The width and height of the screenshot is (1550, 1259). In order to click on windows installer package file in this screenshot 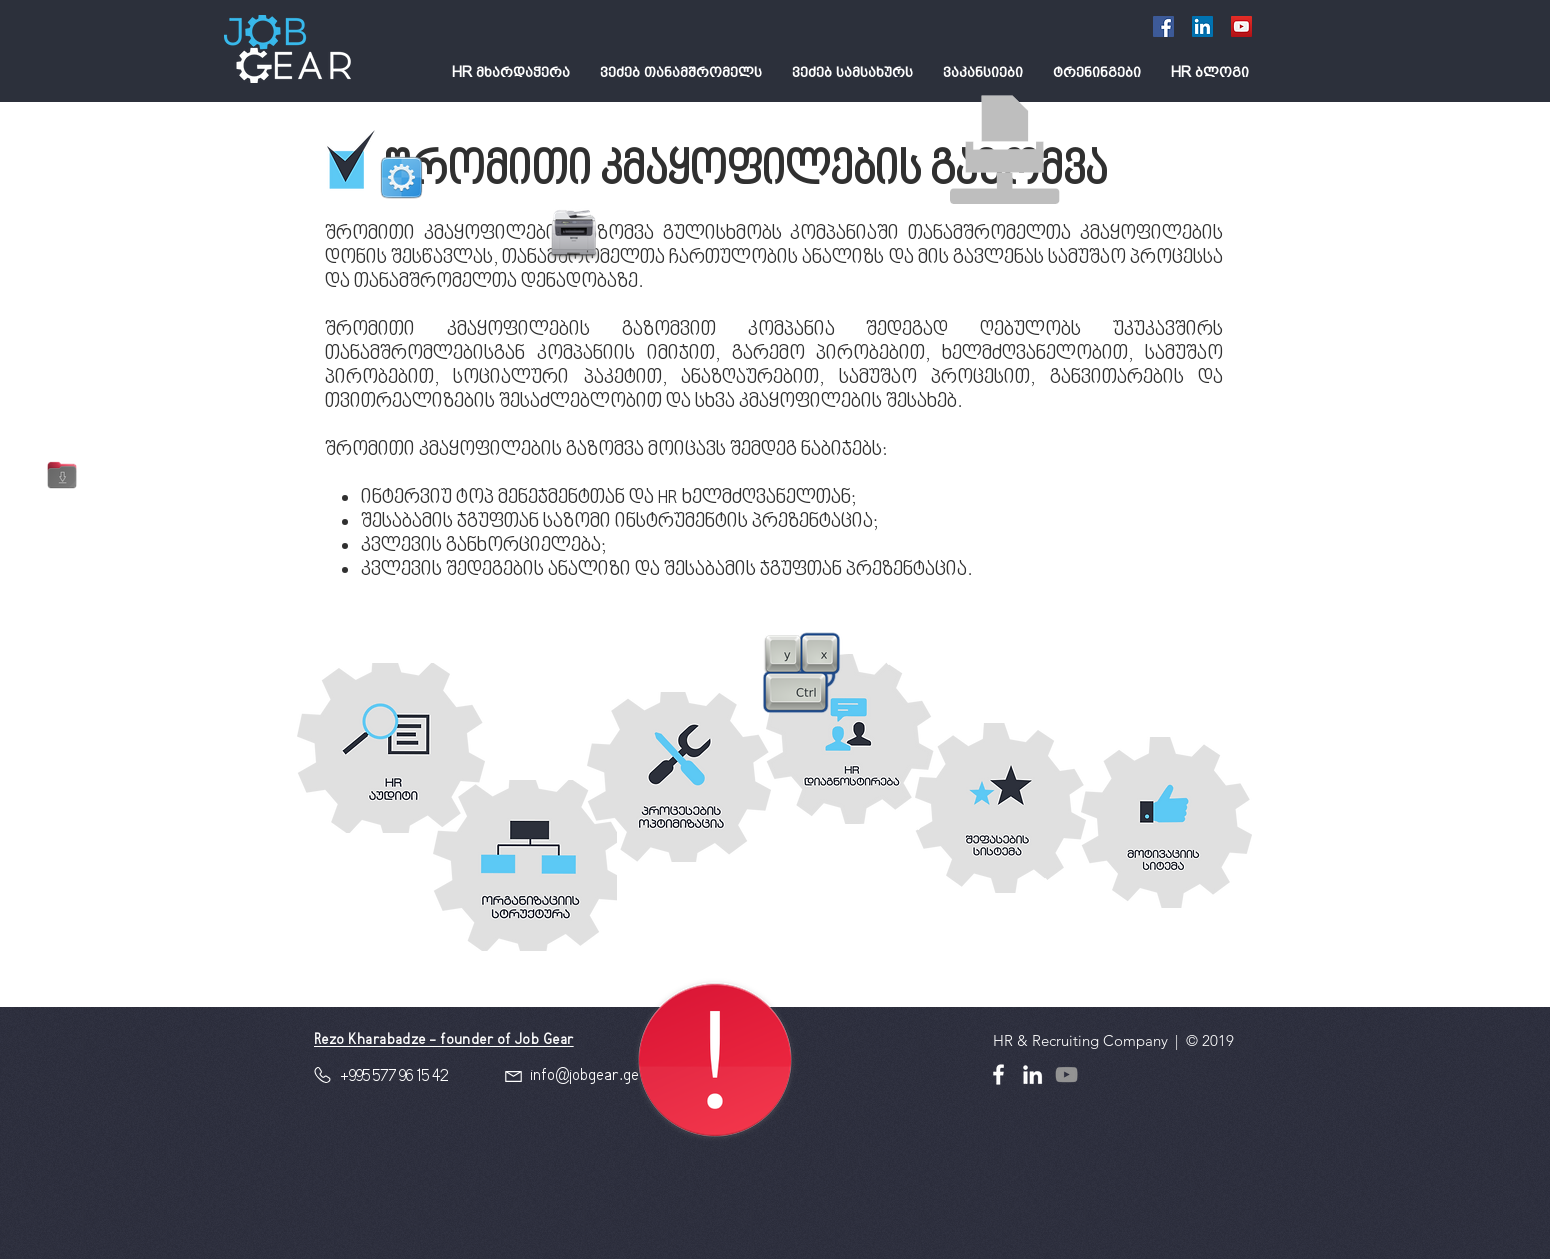, I will do `click(401, 177)`.